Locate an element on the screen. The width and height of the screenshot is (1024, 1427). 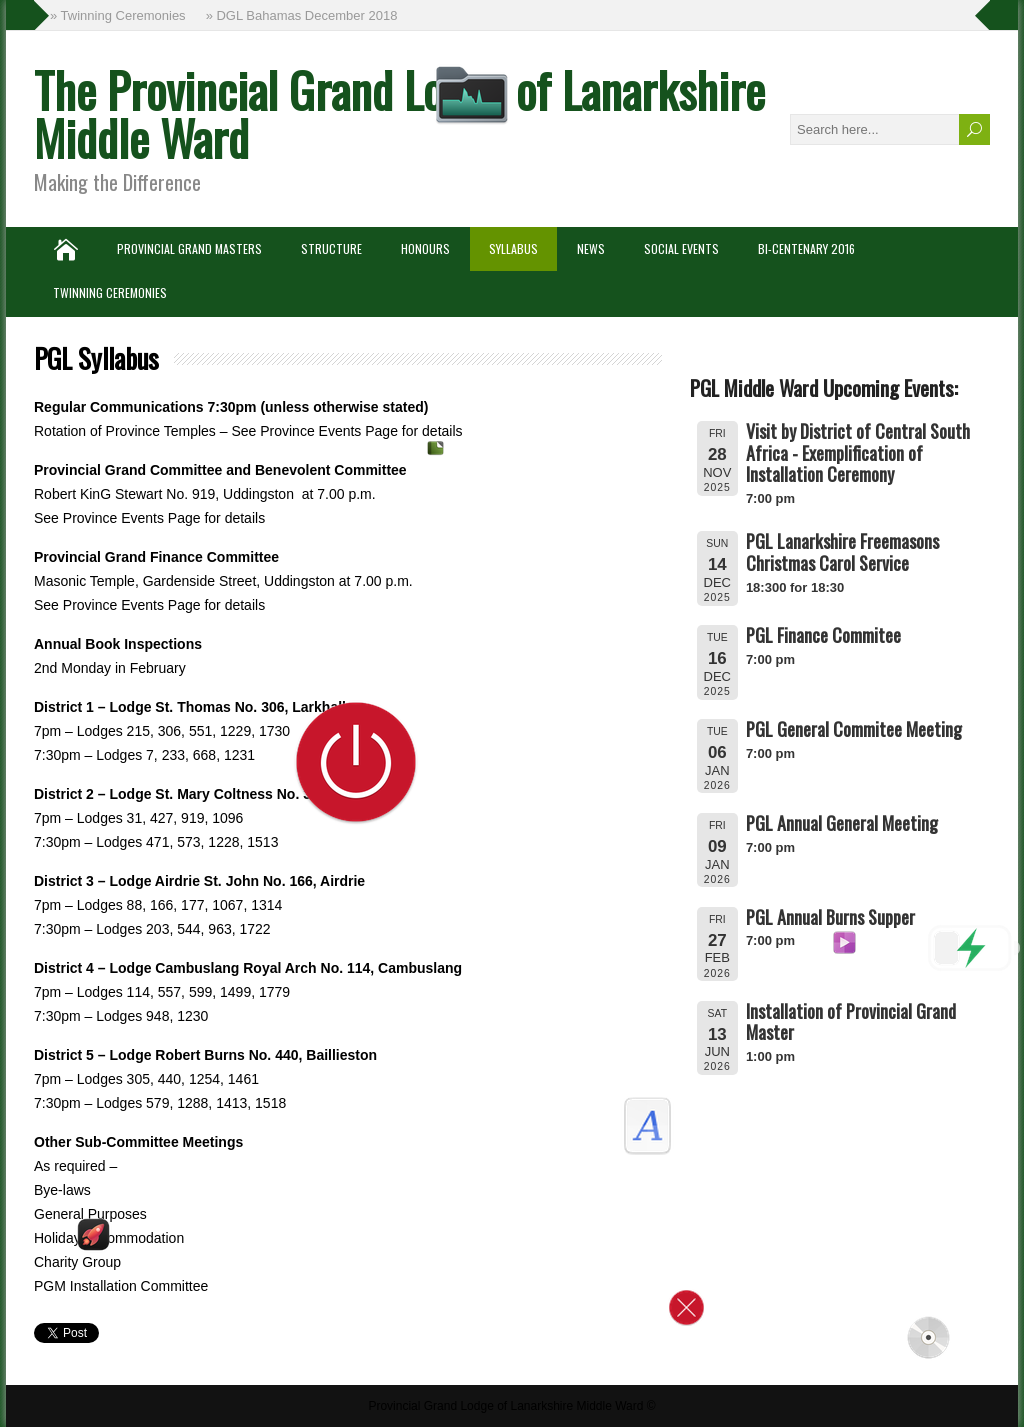
shut down the system is located at coordinates (356, 762).